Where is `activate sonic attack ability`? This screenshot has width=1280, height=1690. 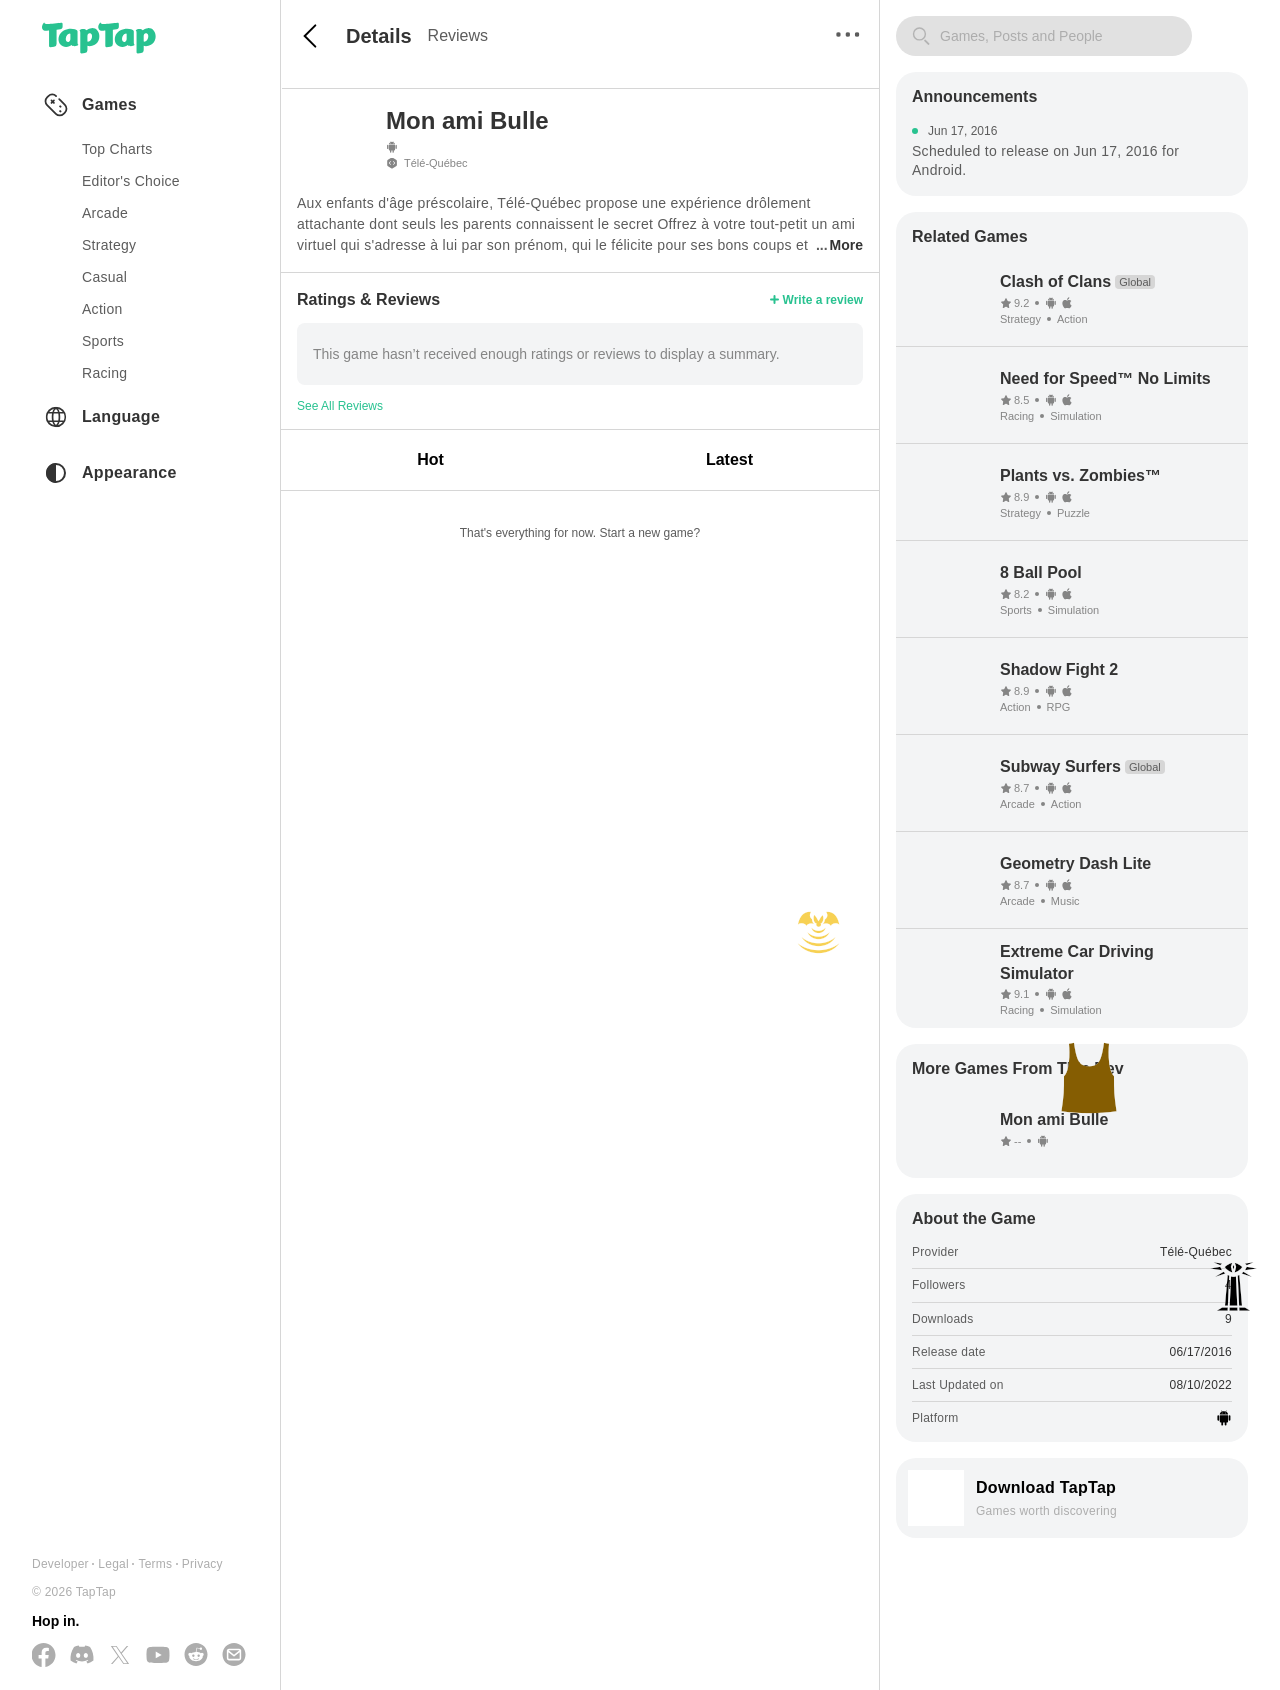 activate sonic attack ability is located at coordinates (818, 932).